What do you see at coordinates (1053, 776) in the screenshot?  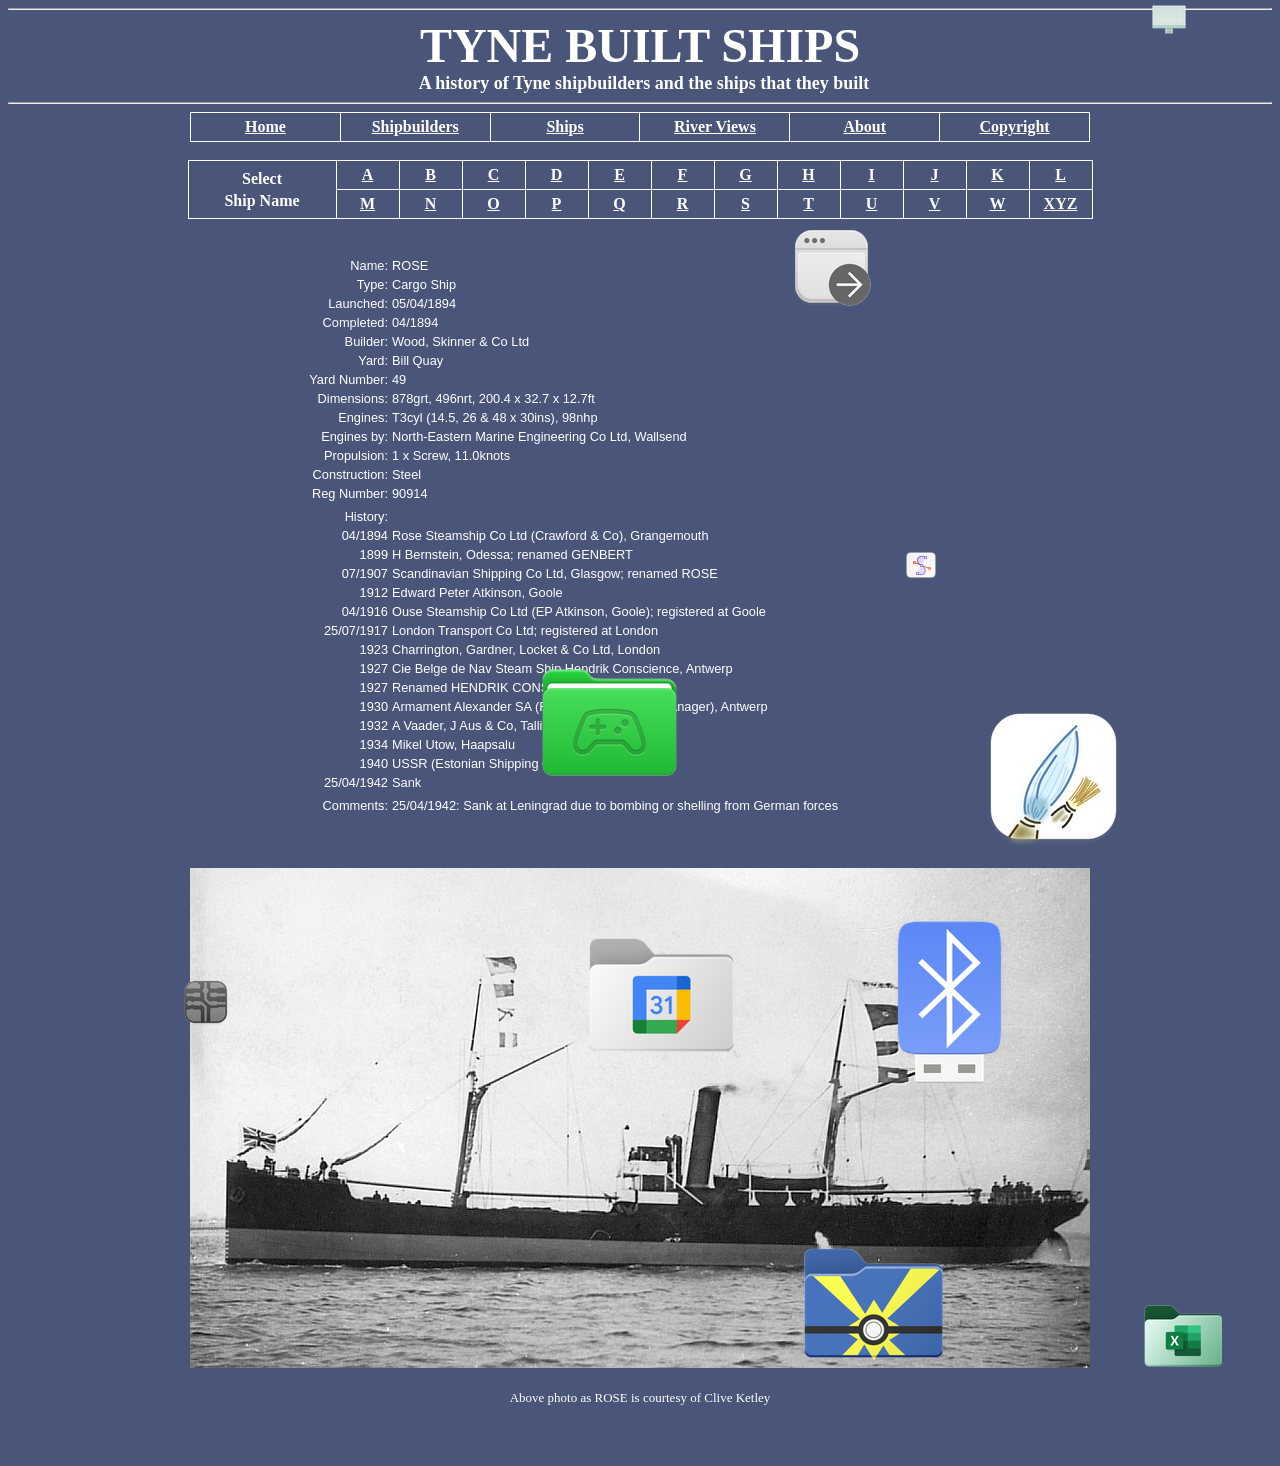 I see `open vara text editor app` at bounding box center [1053, 776].